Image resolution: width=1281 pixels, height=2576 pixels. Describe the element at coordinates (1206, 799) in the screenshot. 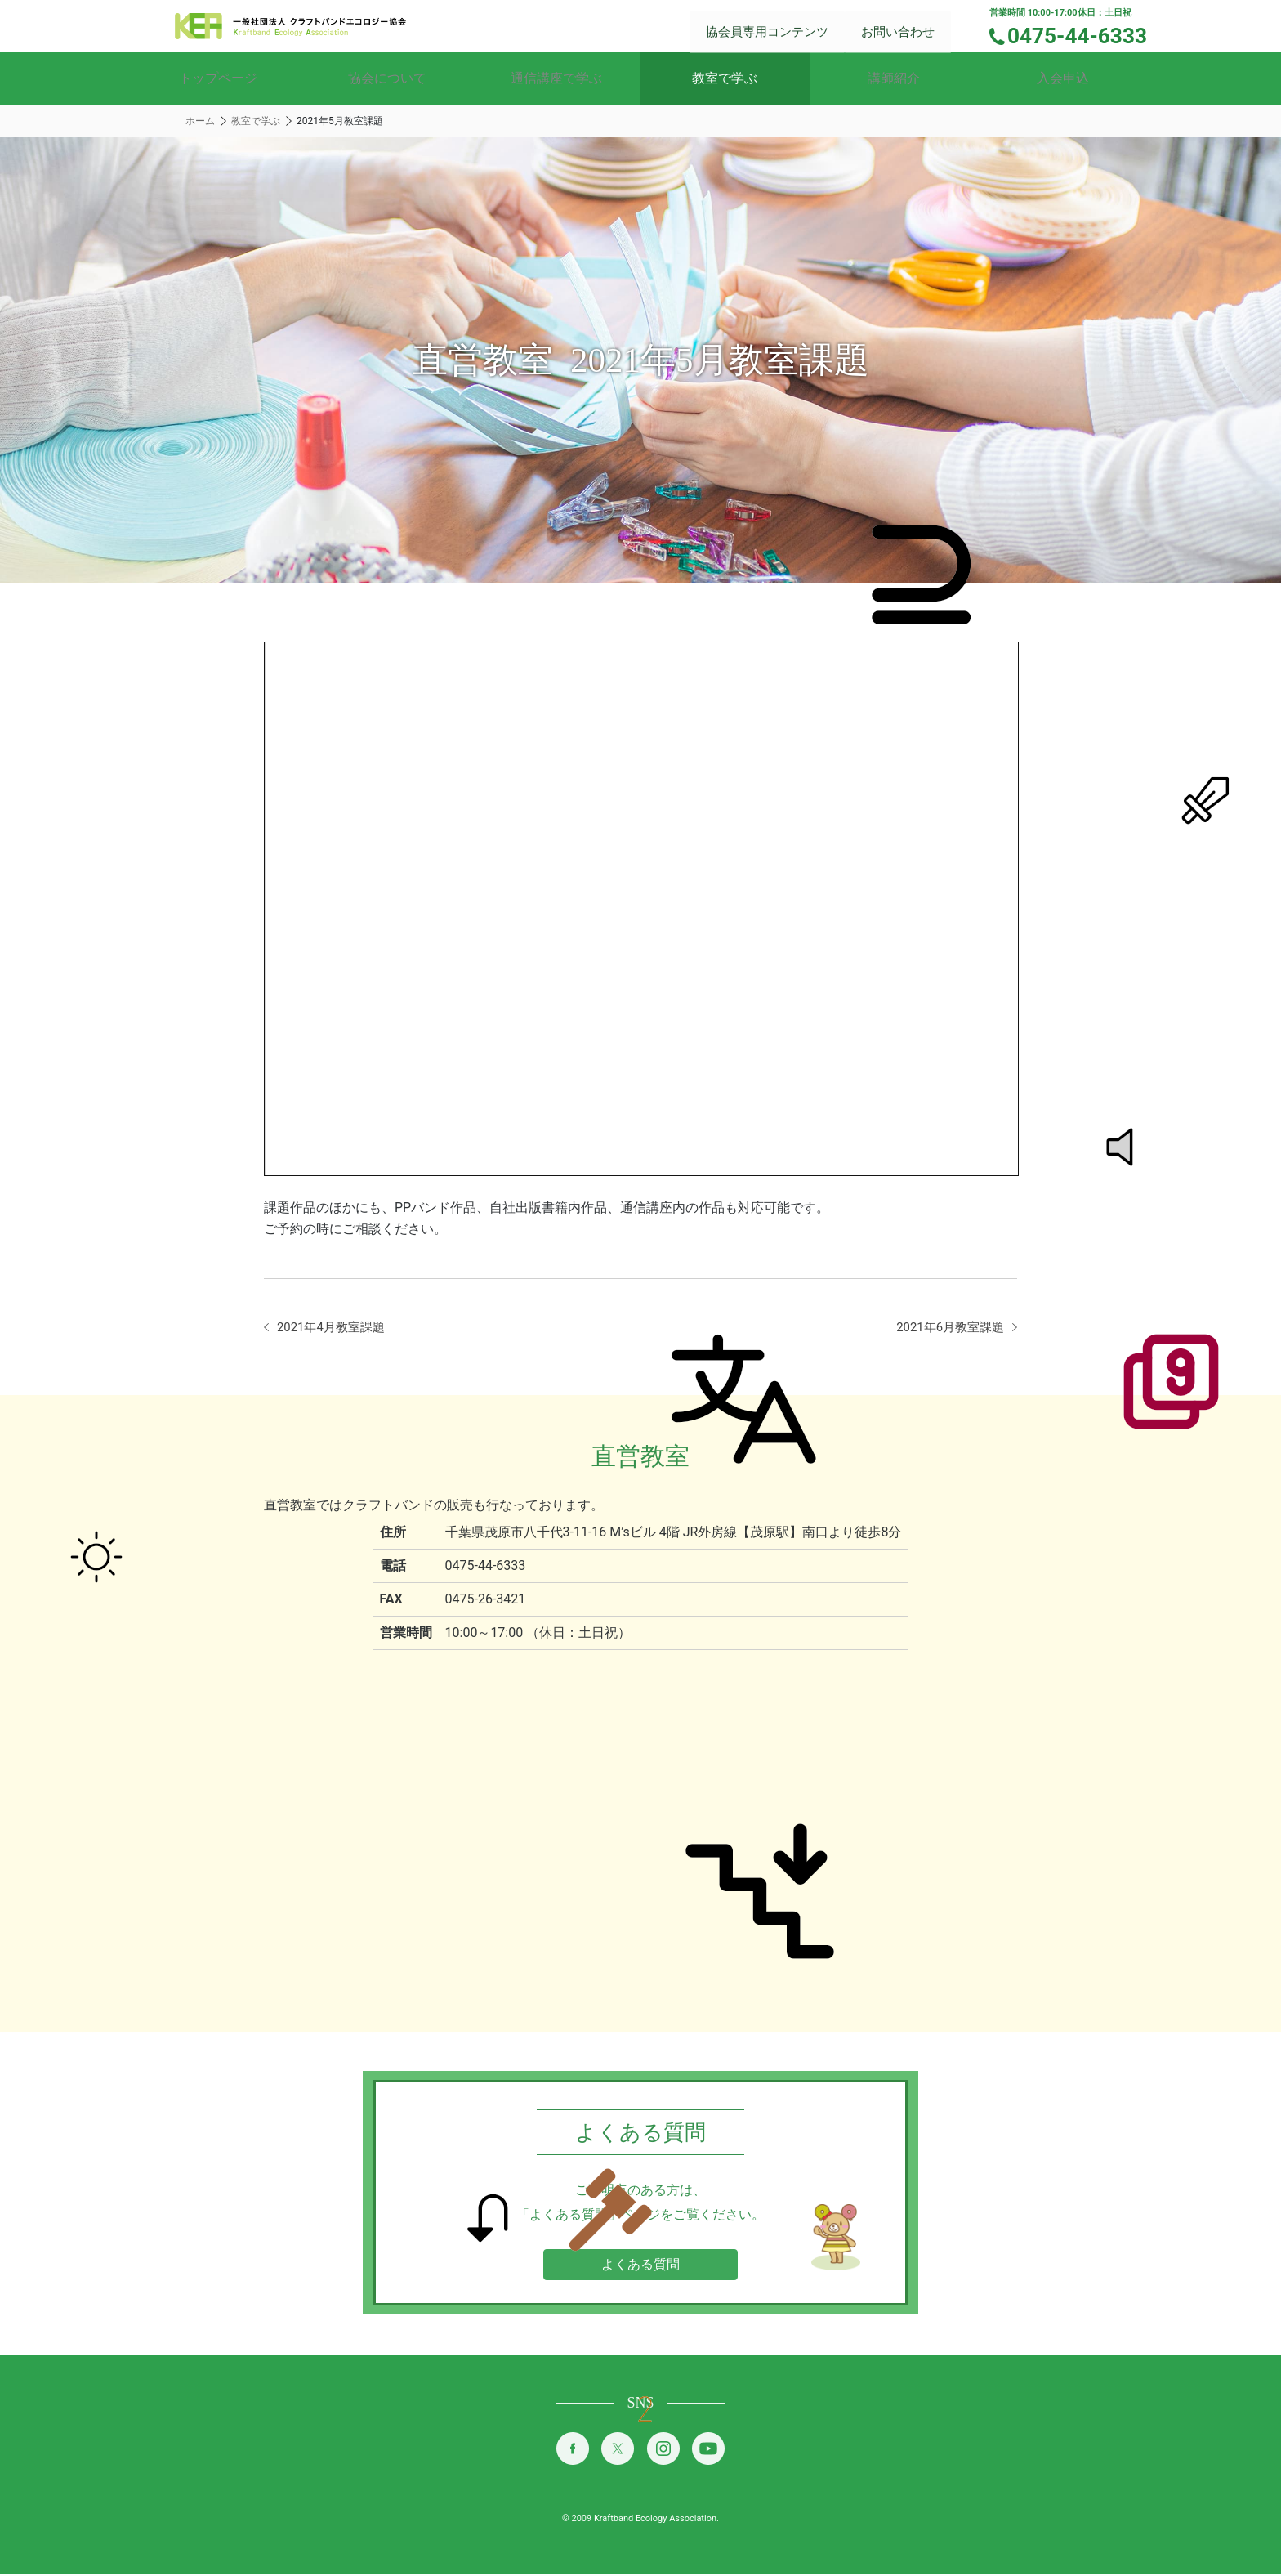

I see `access combat or battle features` at that location.